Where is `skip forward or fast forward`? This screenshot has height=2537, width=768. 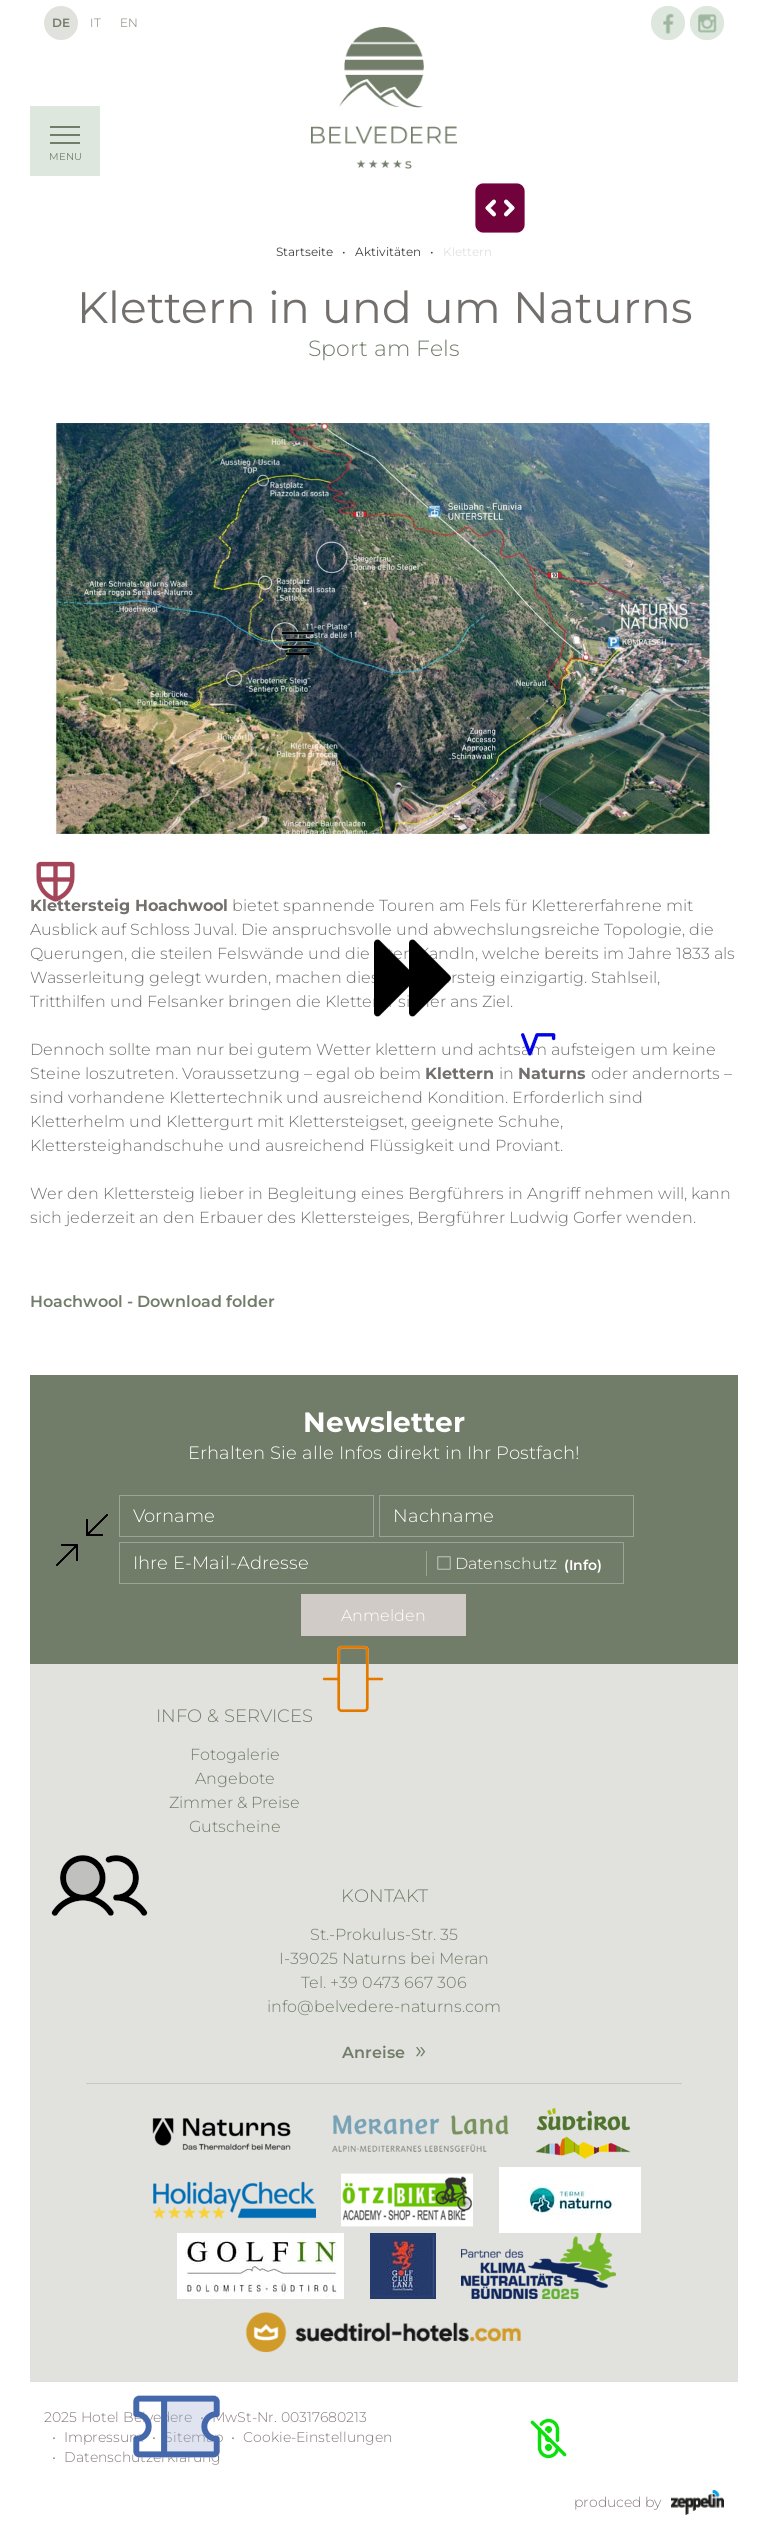 skip forward or fast forward is located at coordinates (409, 978).